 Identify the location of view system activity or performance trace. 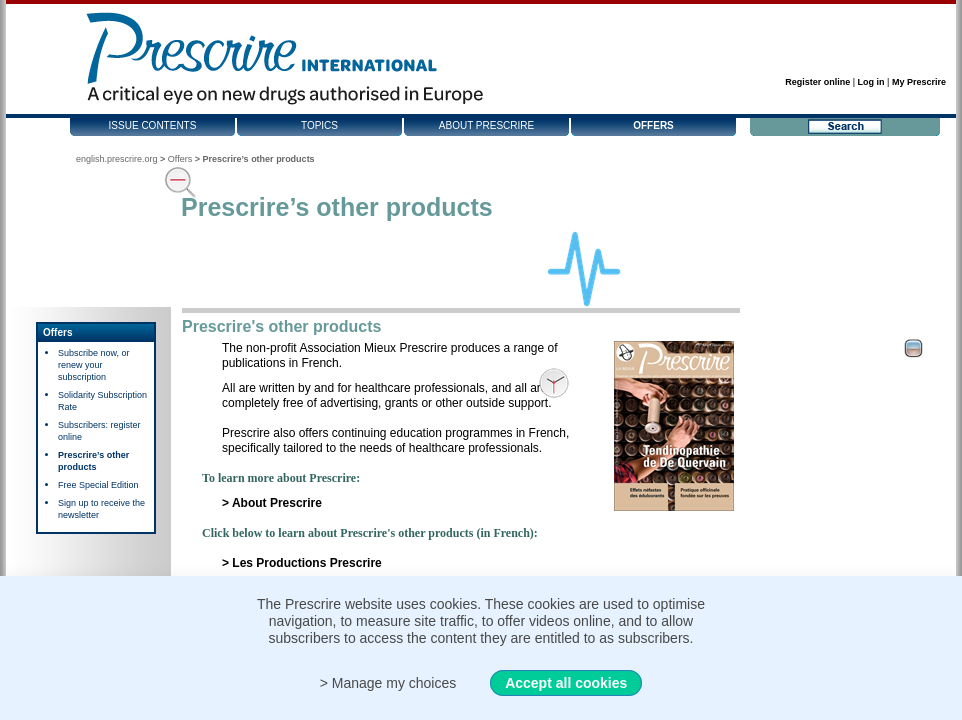
(584, 267).